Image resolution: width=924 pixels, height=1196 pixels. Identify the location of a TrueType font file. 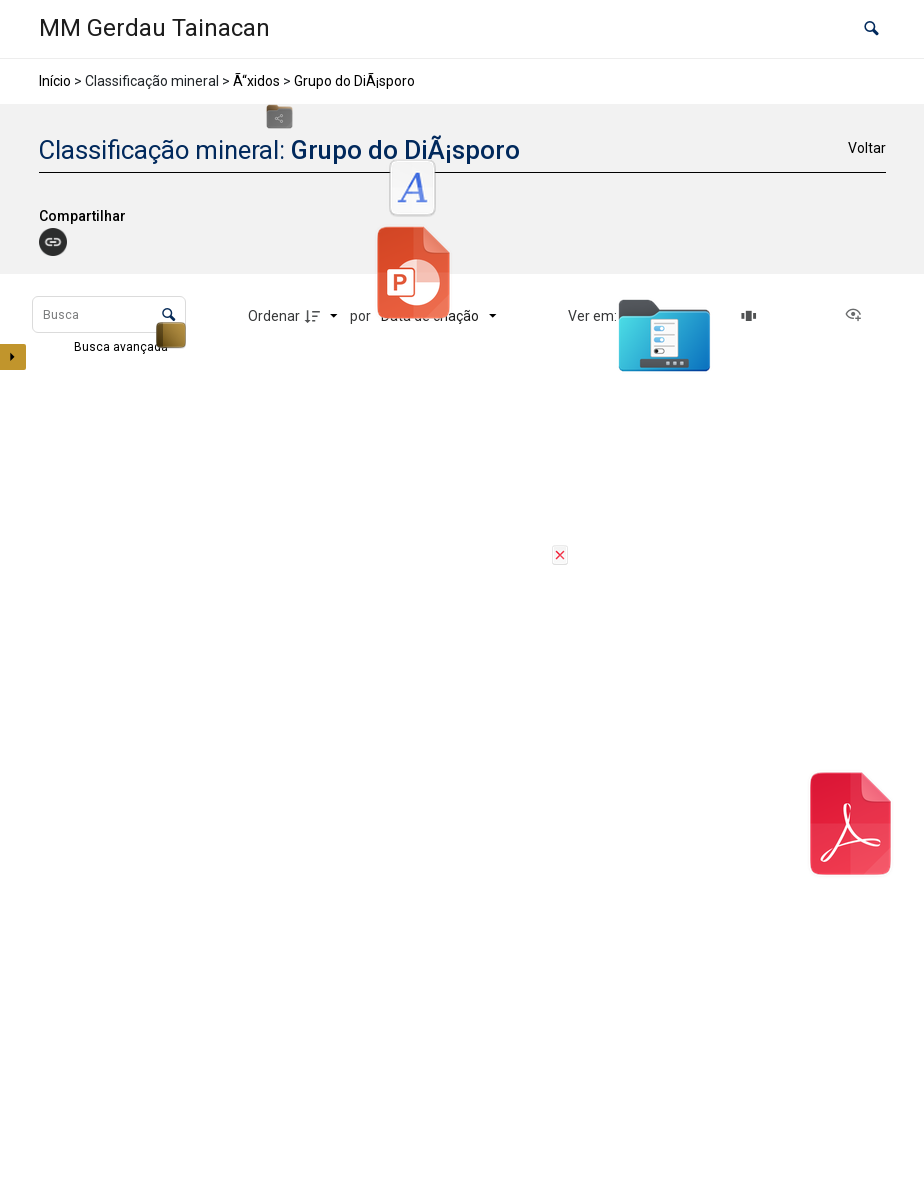
(412, 187).